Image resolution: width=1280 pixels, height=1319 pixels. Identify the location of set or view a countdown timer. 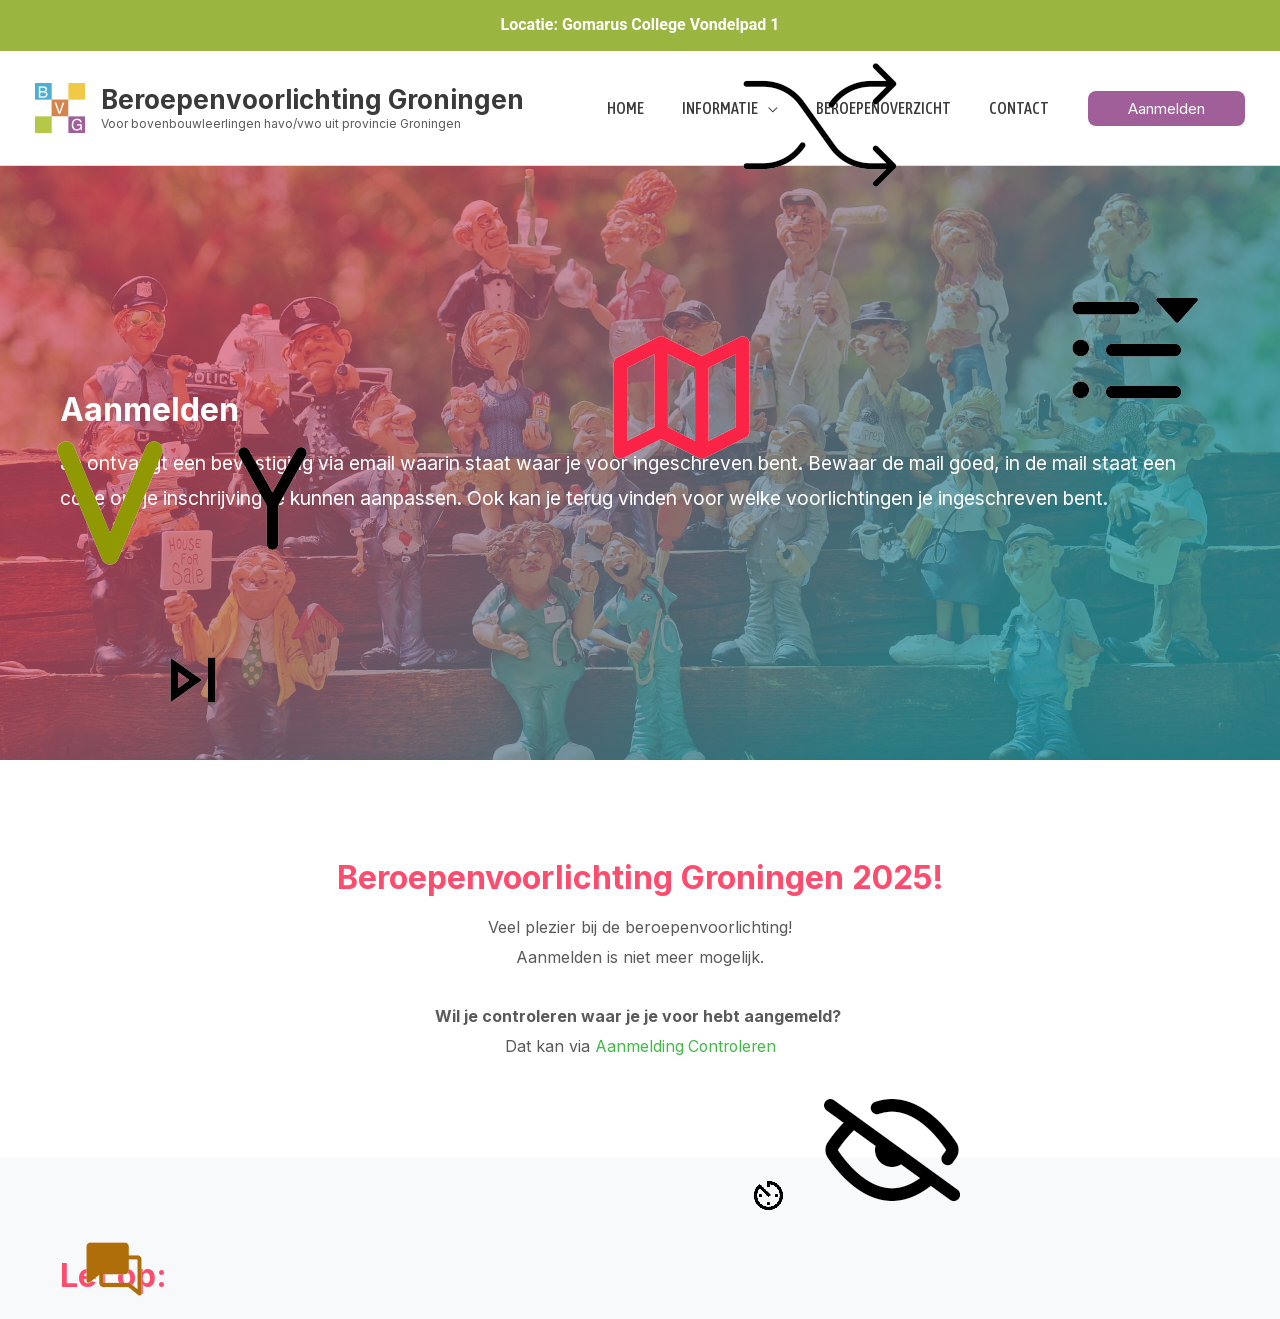
(768, 1195).